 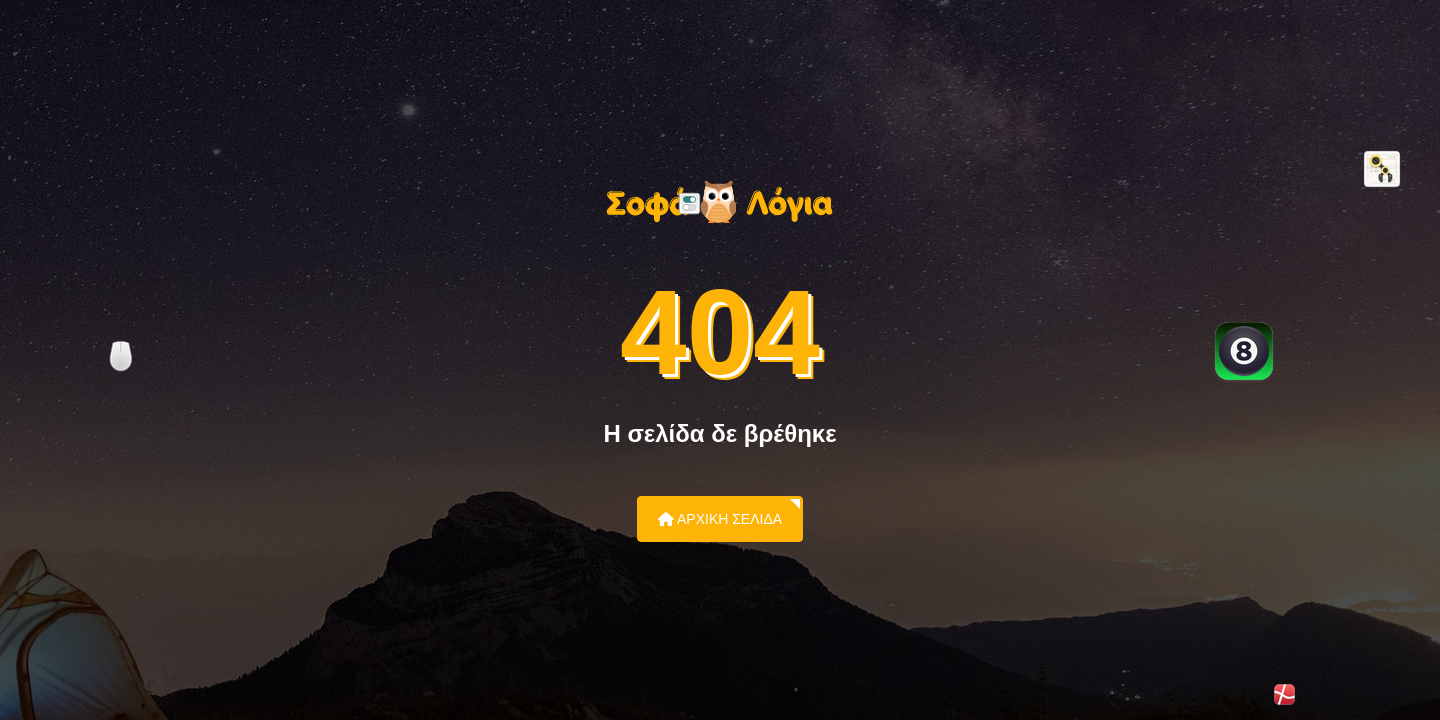 I want to click on mouse input device settings, so click(x=120, y=356).